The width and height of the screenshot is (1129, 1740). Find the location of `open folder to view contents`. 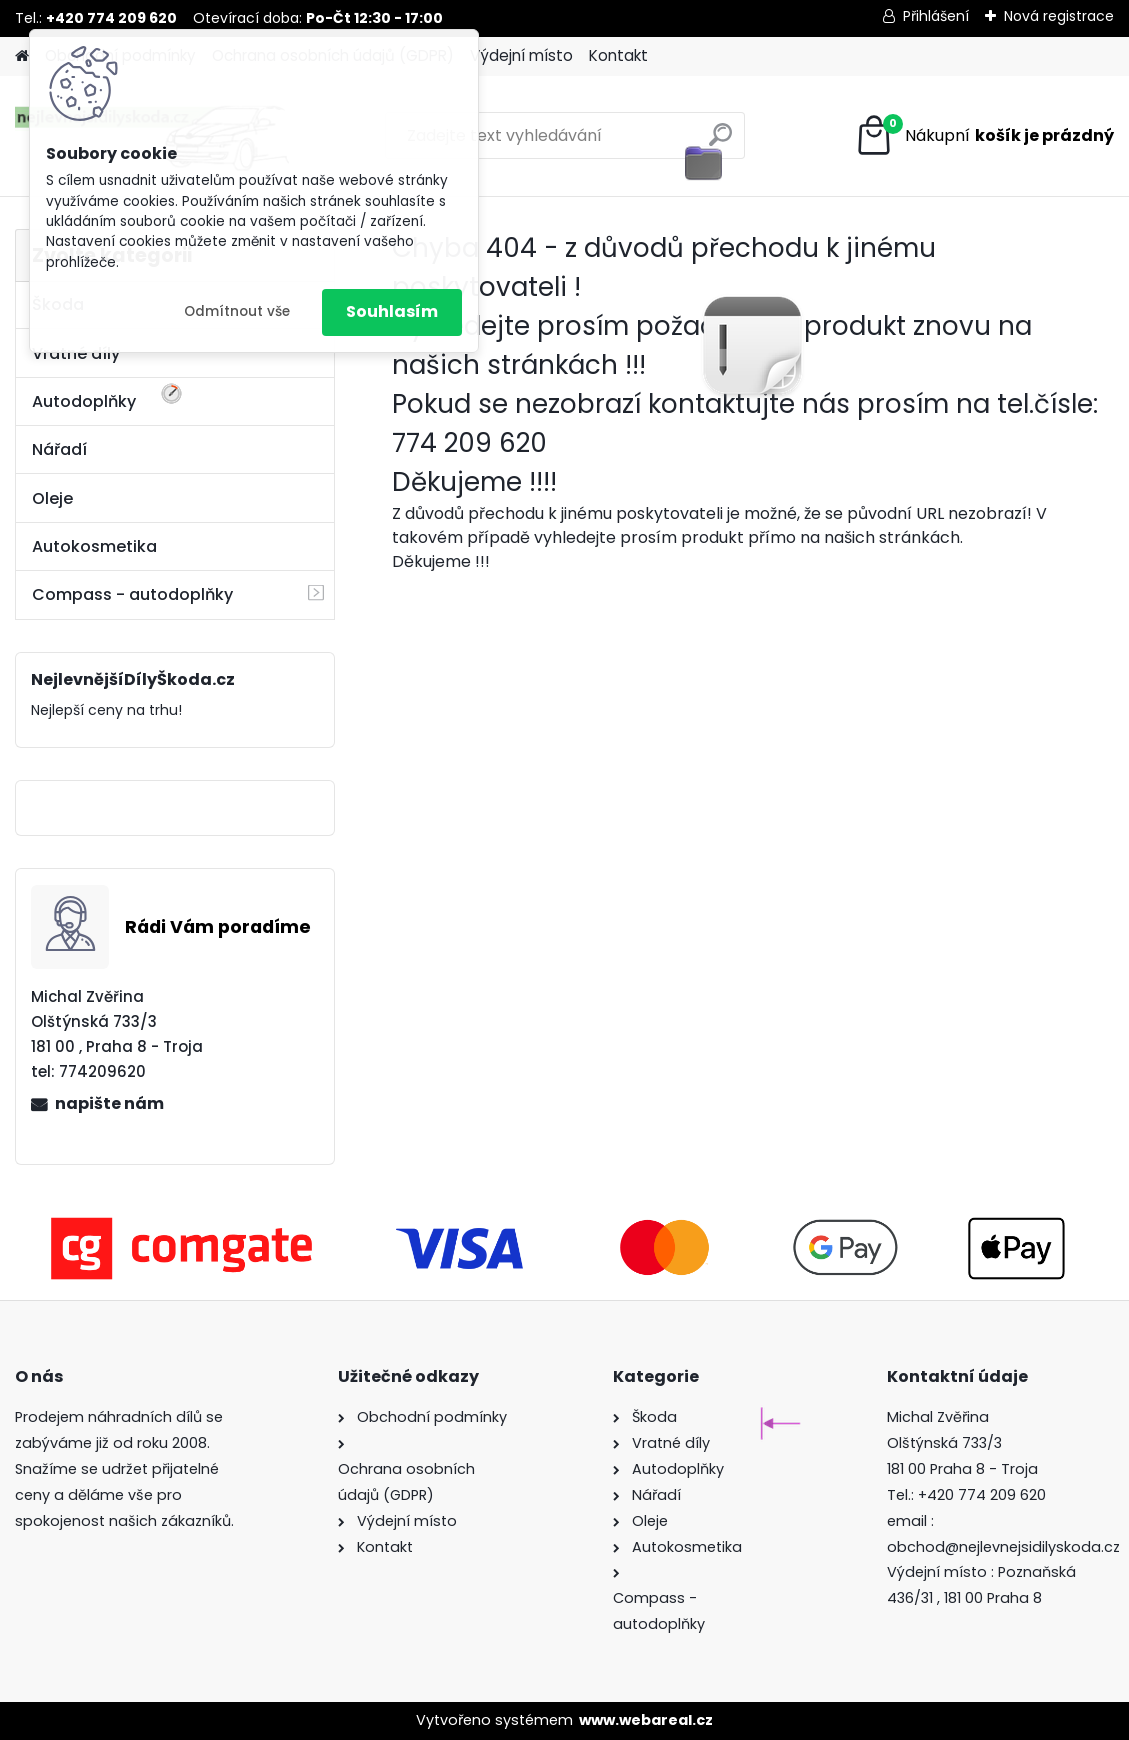

open folder to view contents is located at coordinates (703, 162).